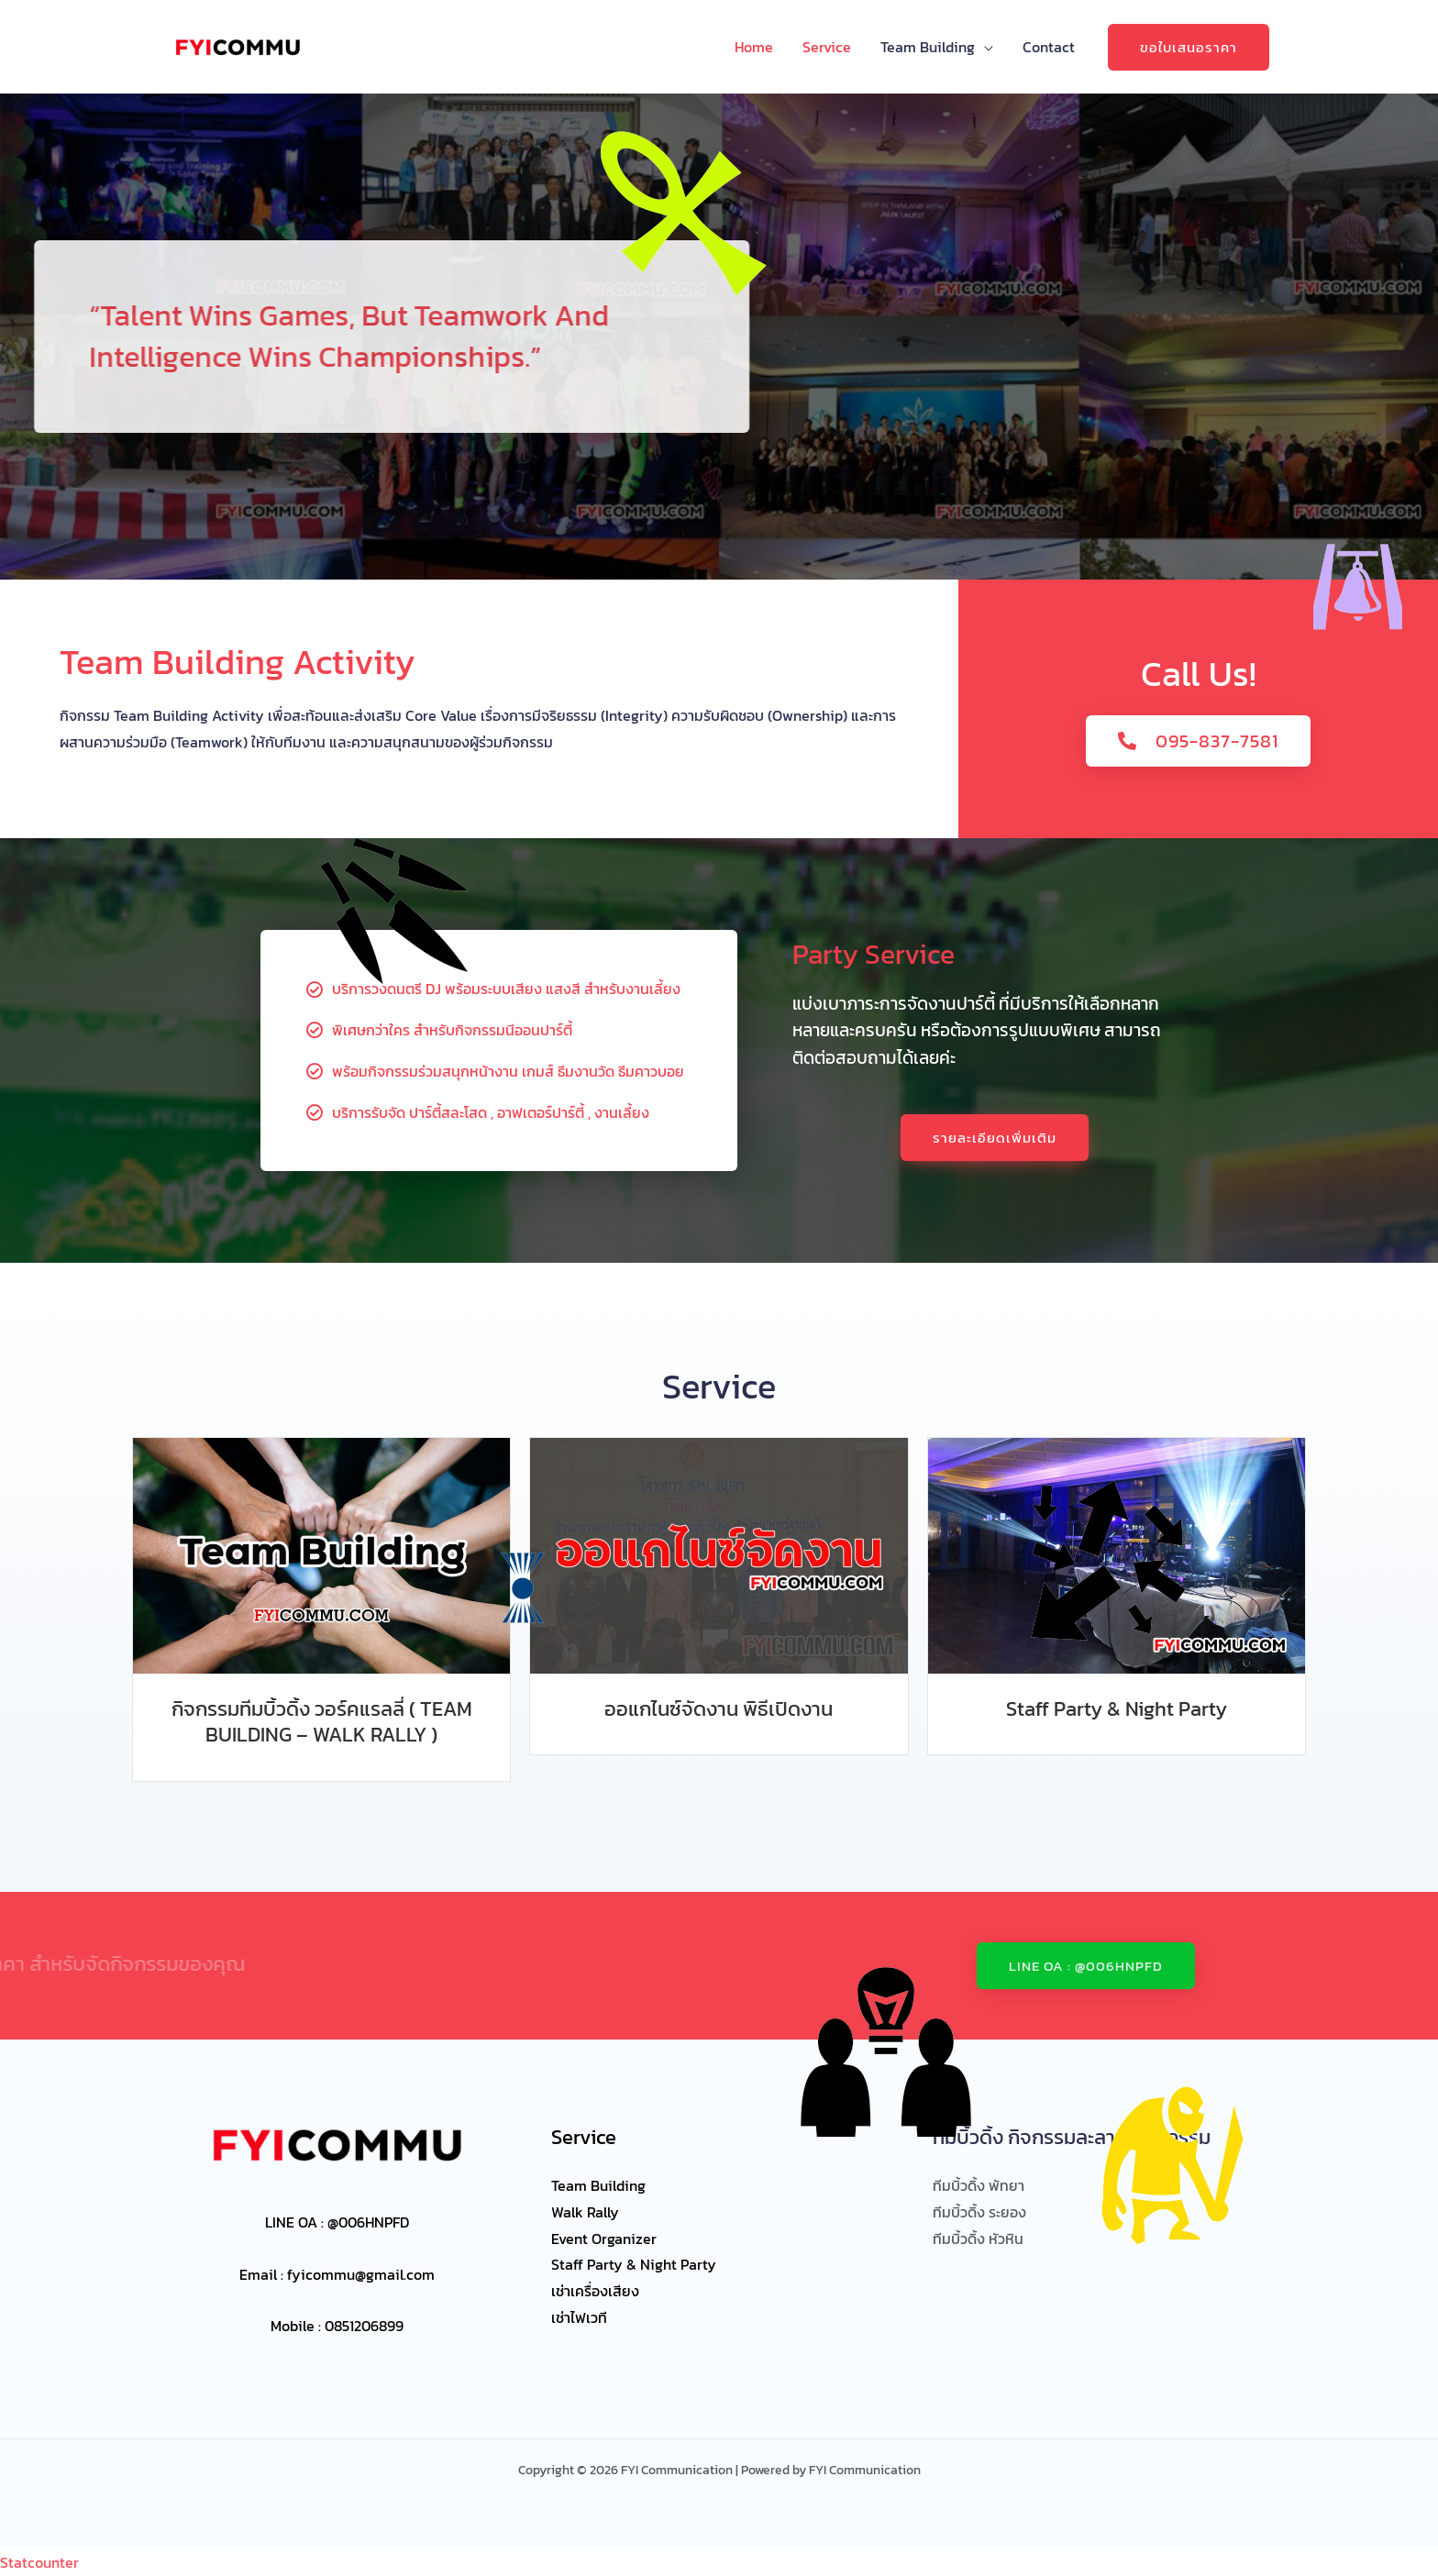 The image size is (1438, 2576). What do you see at coordinates (886, 2052) in the screenshot?
I see `start a team brainstorming session` at bounding box center [886, 2052].